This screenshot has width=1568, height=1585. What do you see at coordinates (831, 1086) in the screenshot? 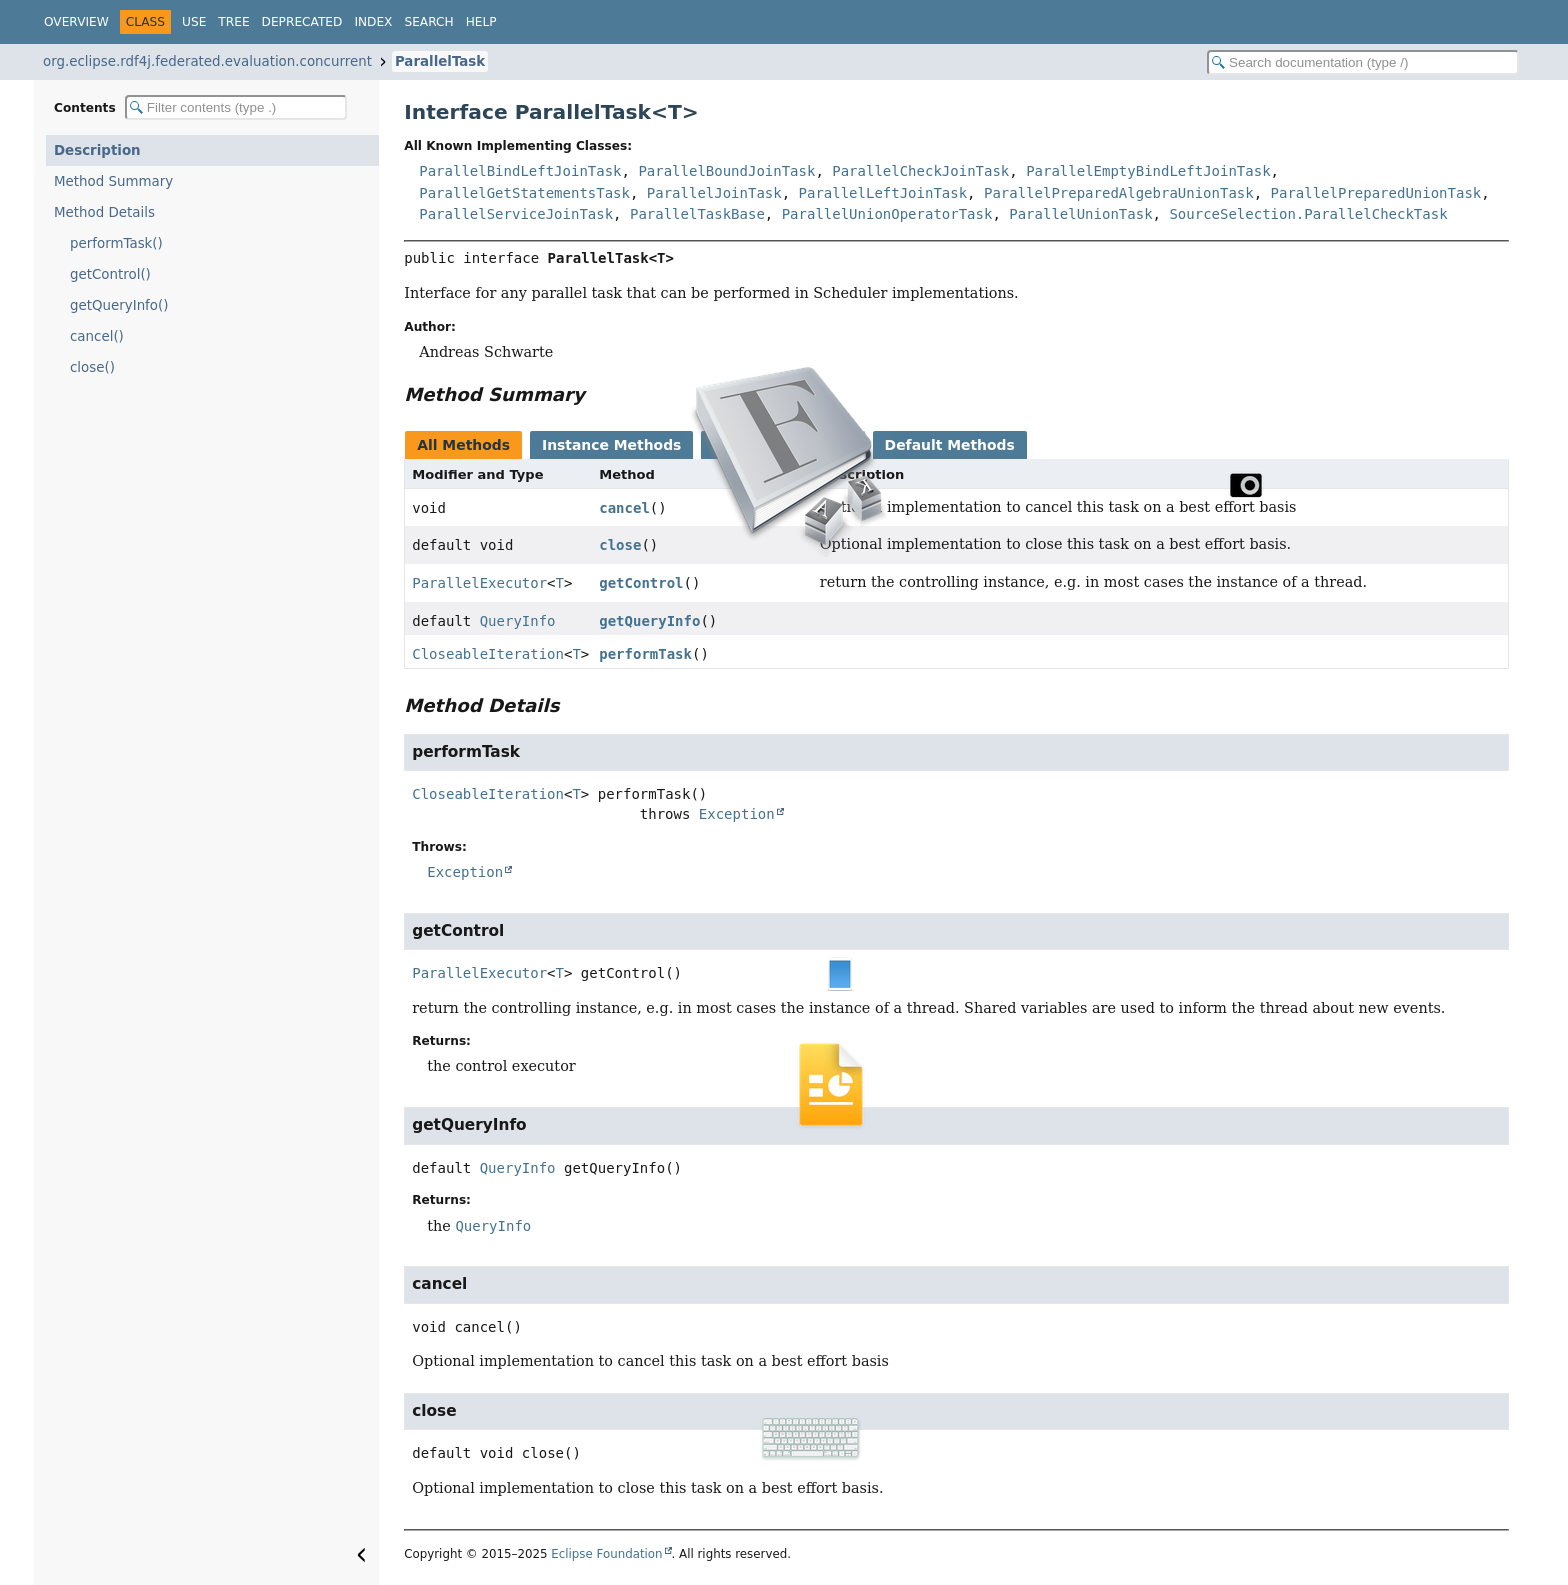
I see `a google slides presentation file` at bounding box center [831, 1086].